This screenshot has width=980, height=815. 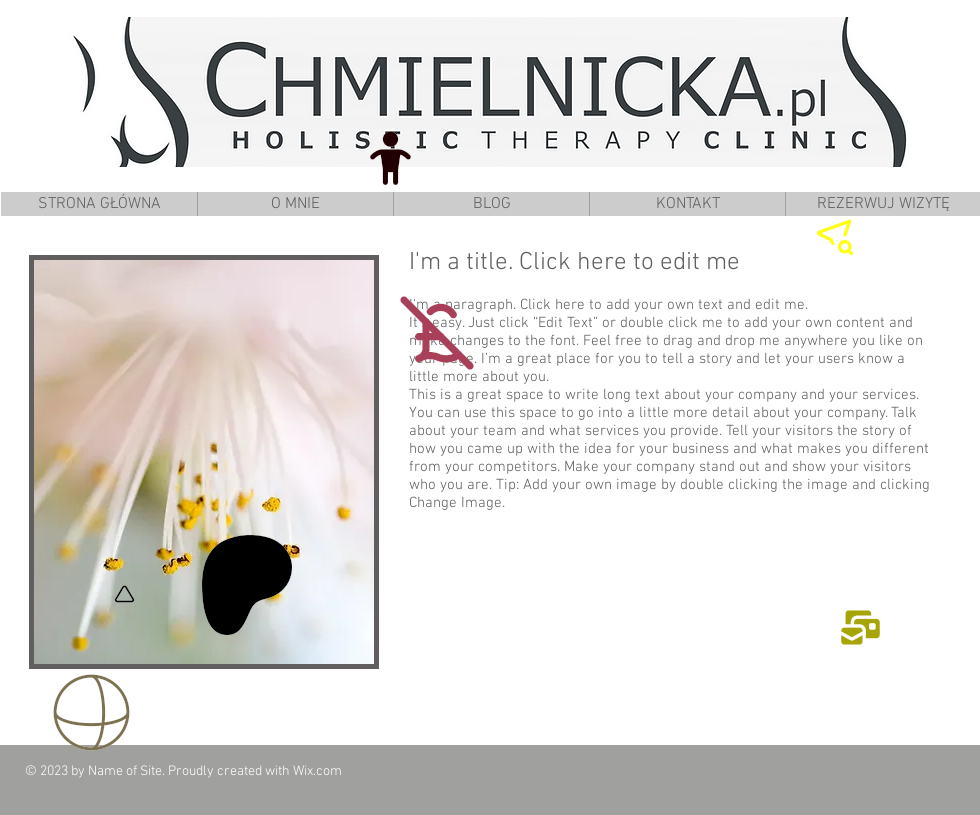 I want to click on visit patreon page, so click(x=247, y=585).